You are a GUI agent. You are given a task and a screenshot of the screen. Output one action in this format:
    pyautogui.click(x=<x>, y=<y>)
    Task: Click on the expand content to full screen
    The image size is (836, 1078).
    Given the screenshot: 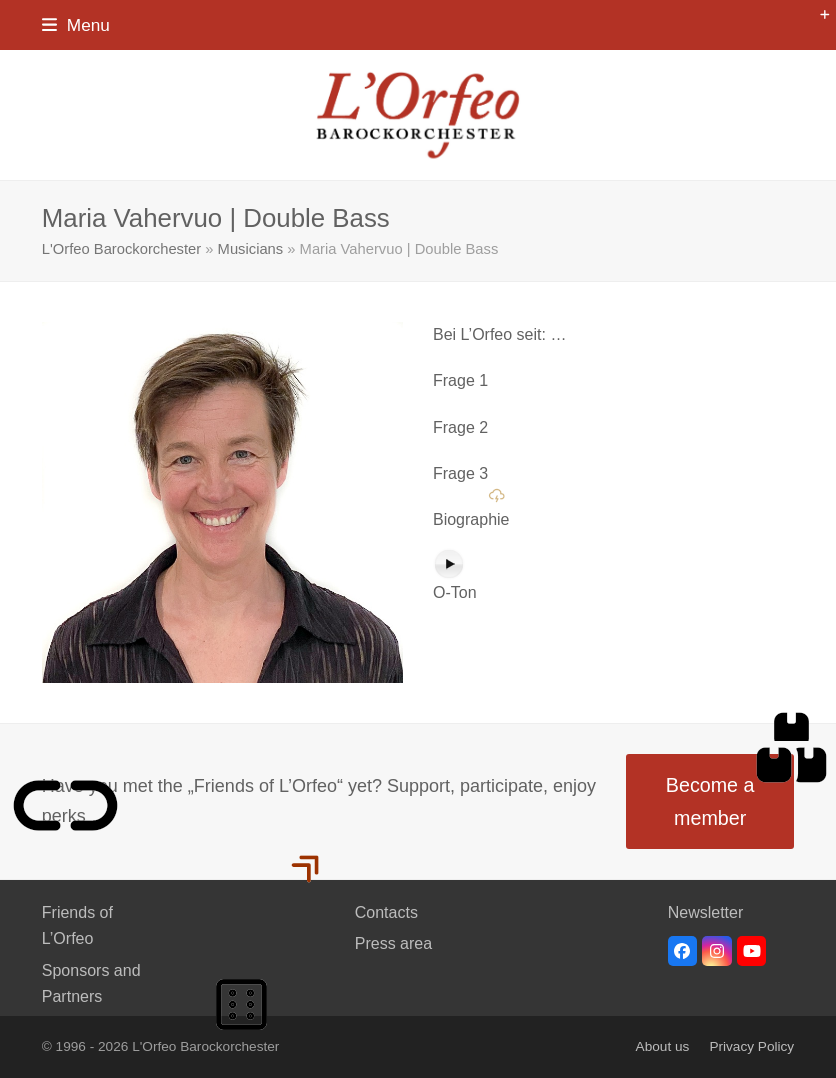 What is the action you would take?
    pyautogui.click(x=307, y=867)
    